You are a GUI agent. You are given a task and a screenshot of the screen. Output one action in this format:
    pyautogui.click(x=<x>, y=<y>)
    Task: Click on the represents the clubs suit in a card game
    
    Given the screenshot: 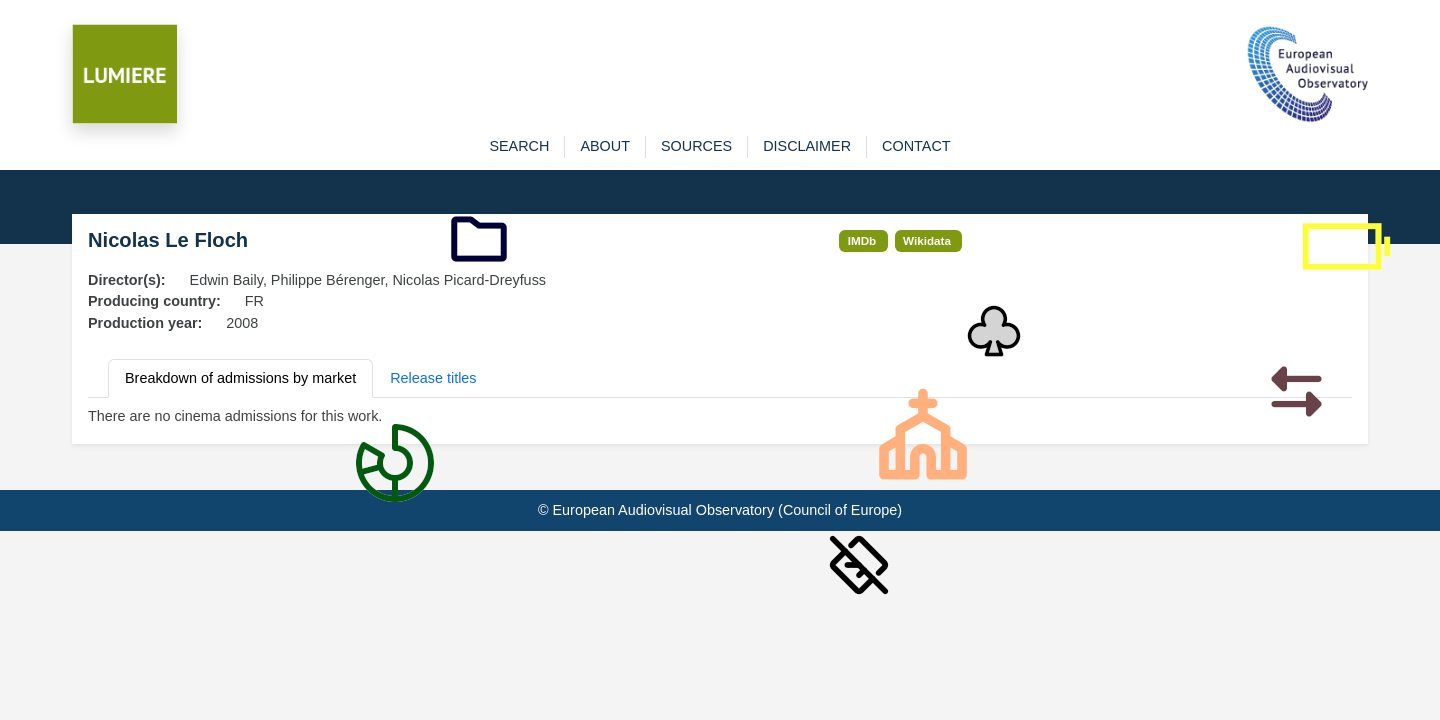 What is the action you would take?
    pyautogui.click(x=994, y=332)
    